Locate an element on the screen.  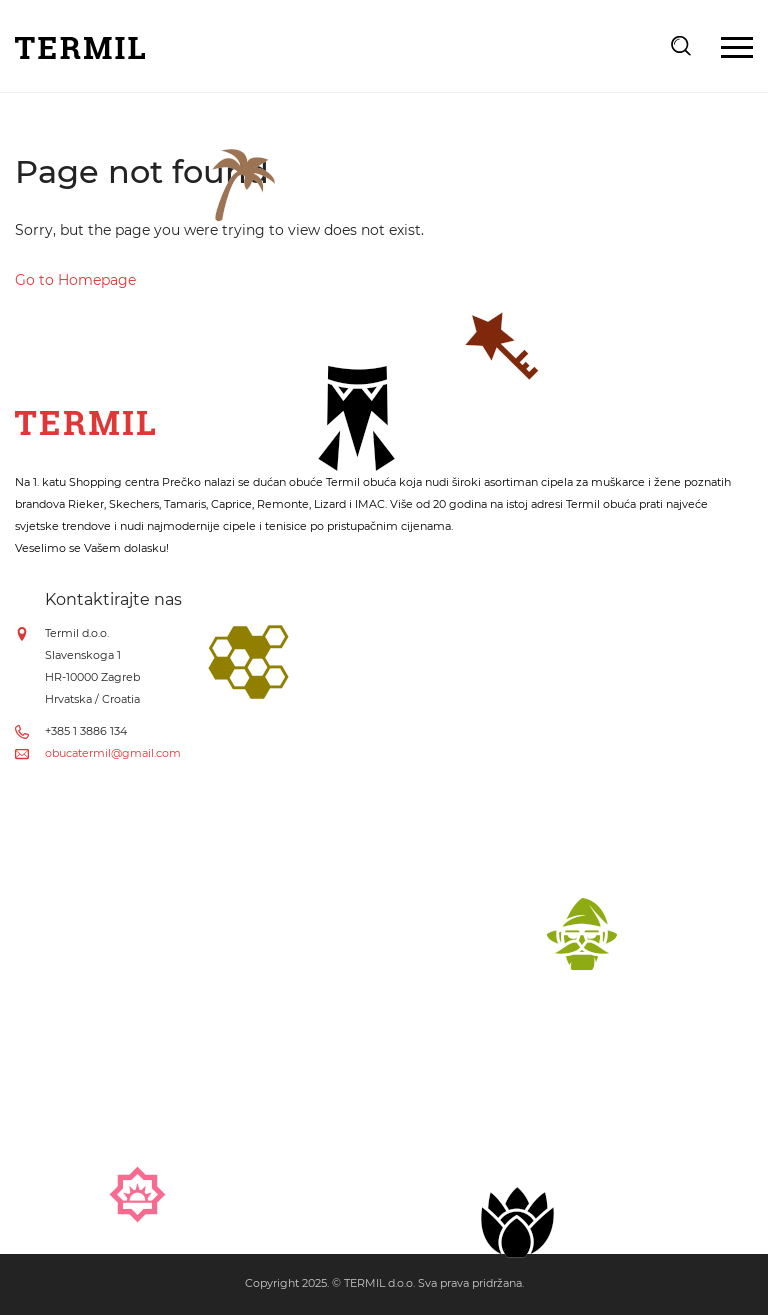
access meditation or mindfulness features is located at coordinates (517, 1220).